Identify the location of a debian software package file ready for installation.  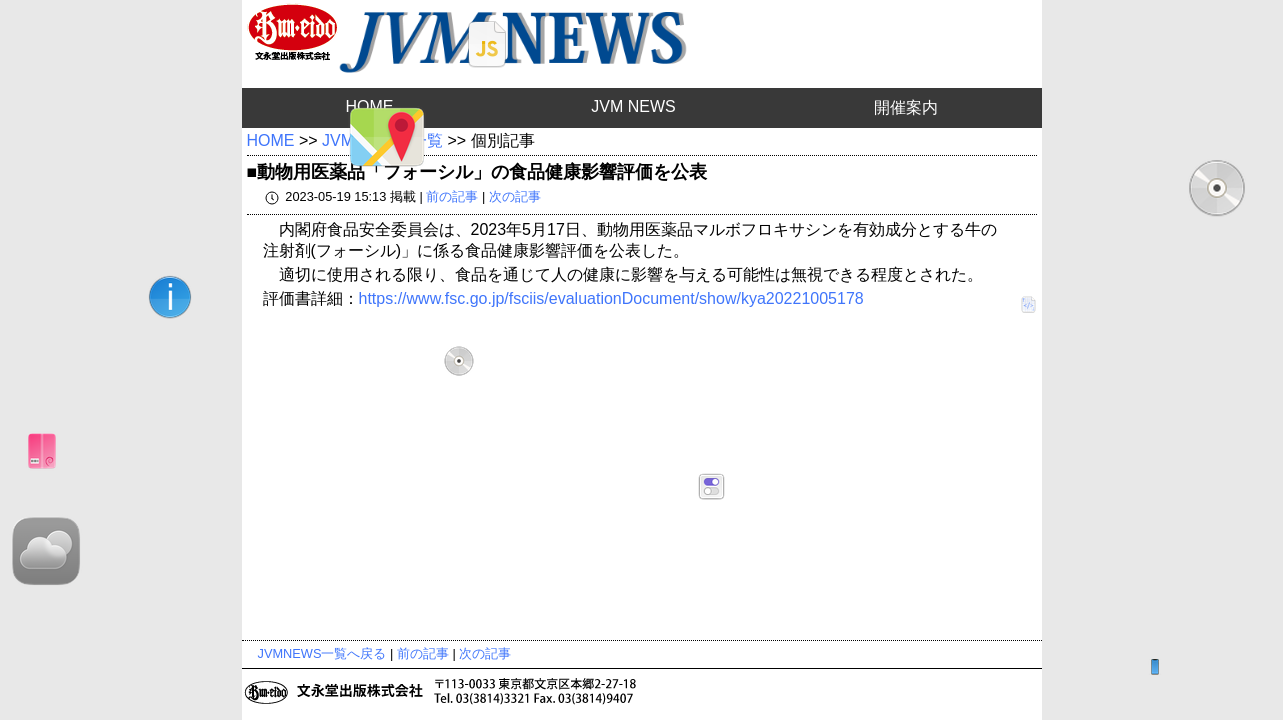
(42, 451).